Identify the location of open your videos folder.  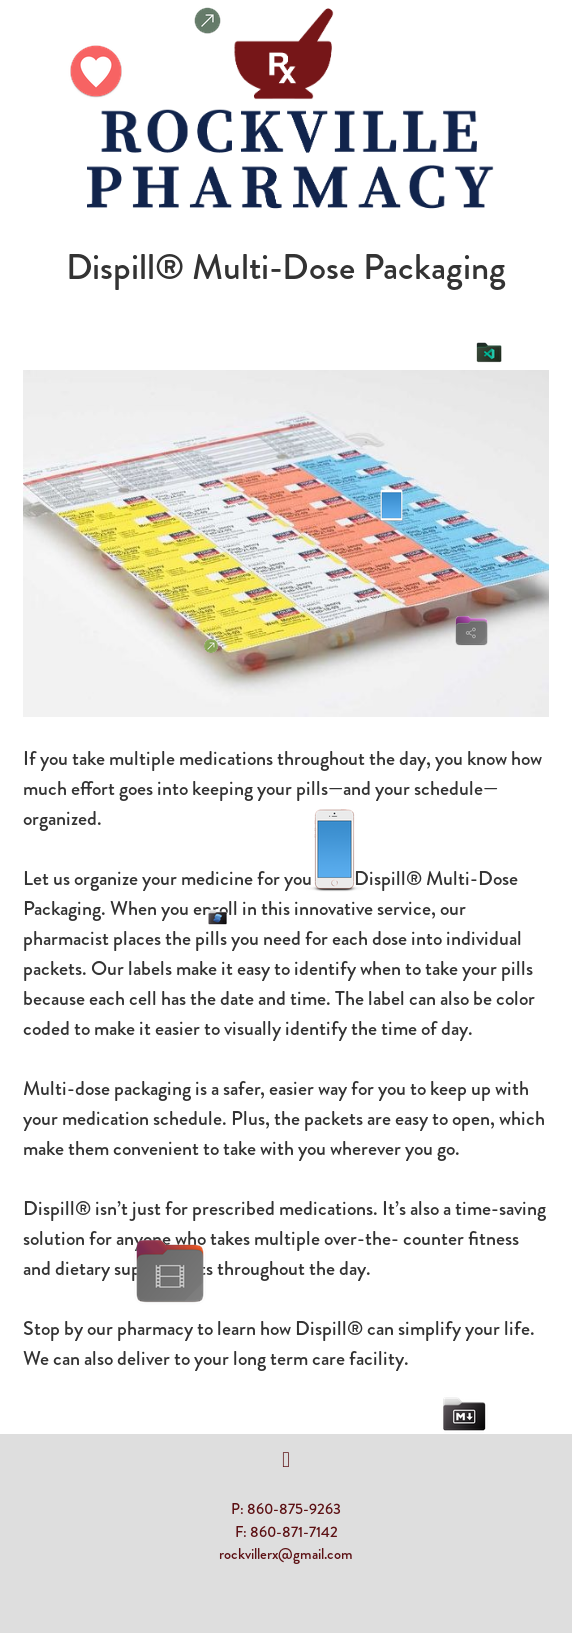
(170, 1271).